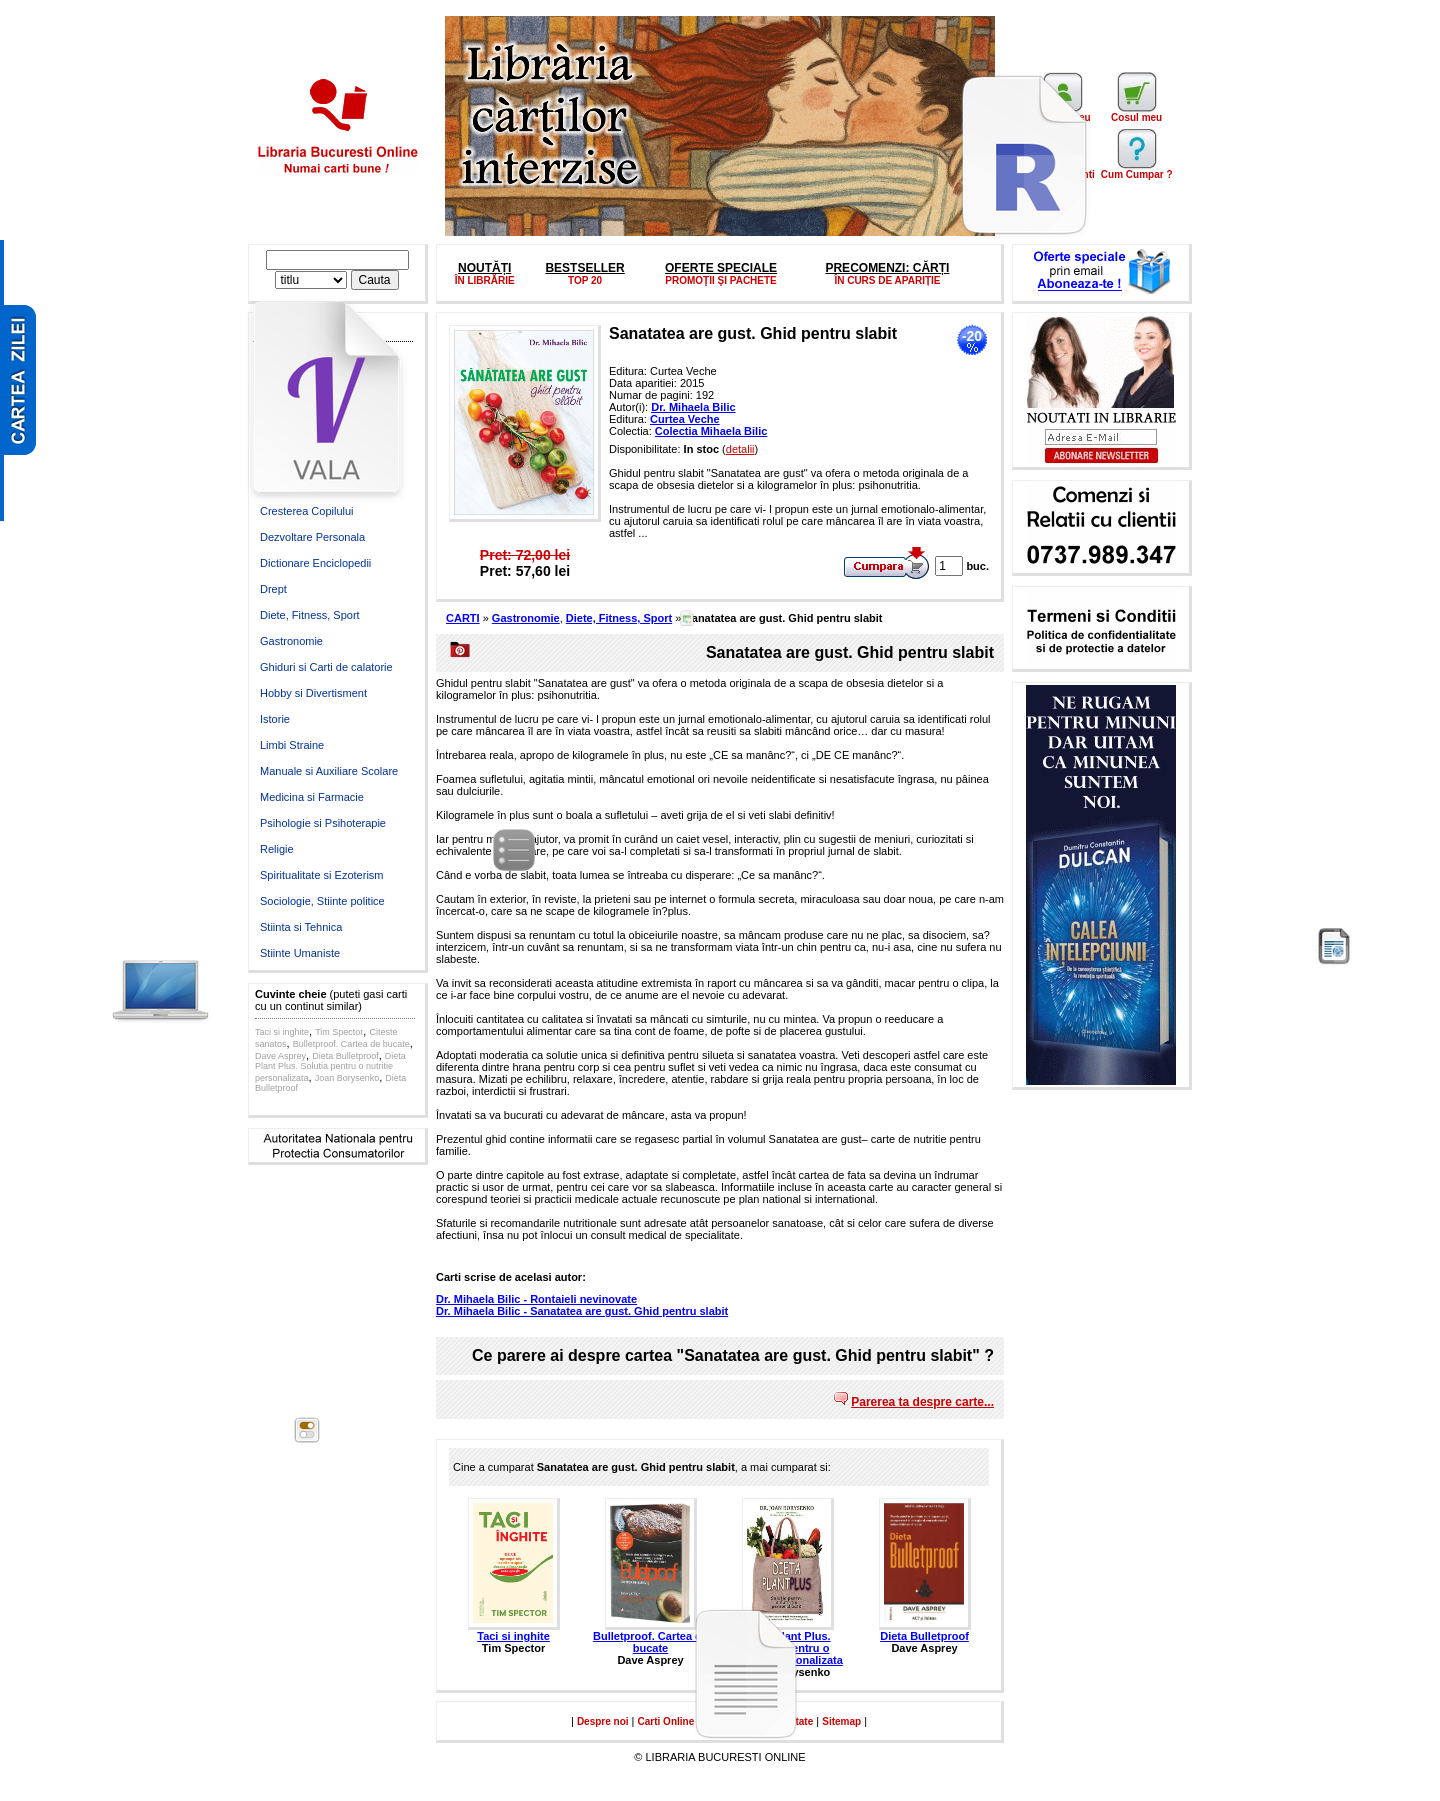 This screenshot has width=1440, height=1801. I want to click on open the reminders app, so click(514, 850).